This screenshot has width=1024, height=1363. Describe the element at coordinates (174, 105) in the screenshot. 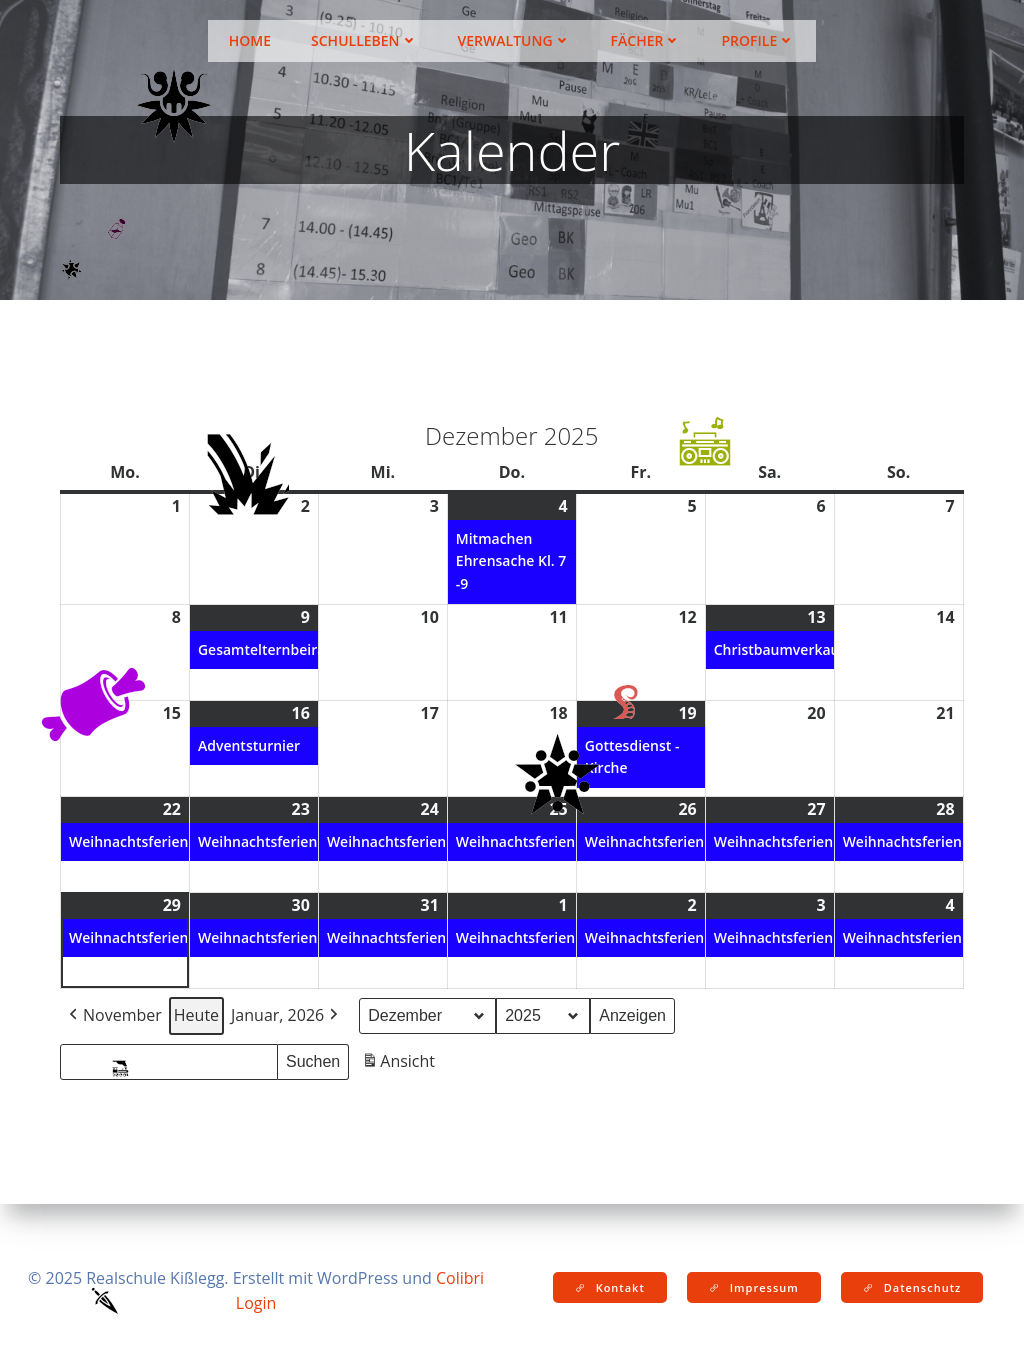

I see `decorative tribal or abstract game emblem` at that location.